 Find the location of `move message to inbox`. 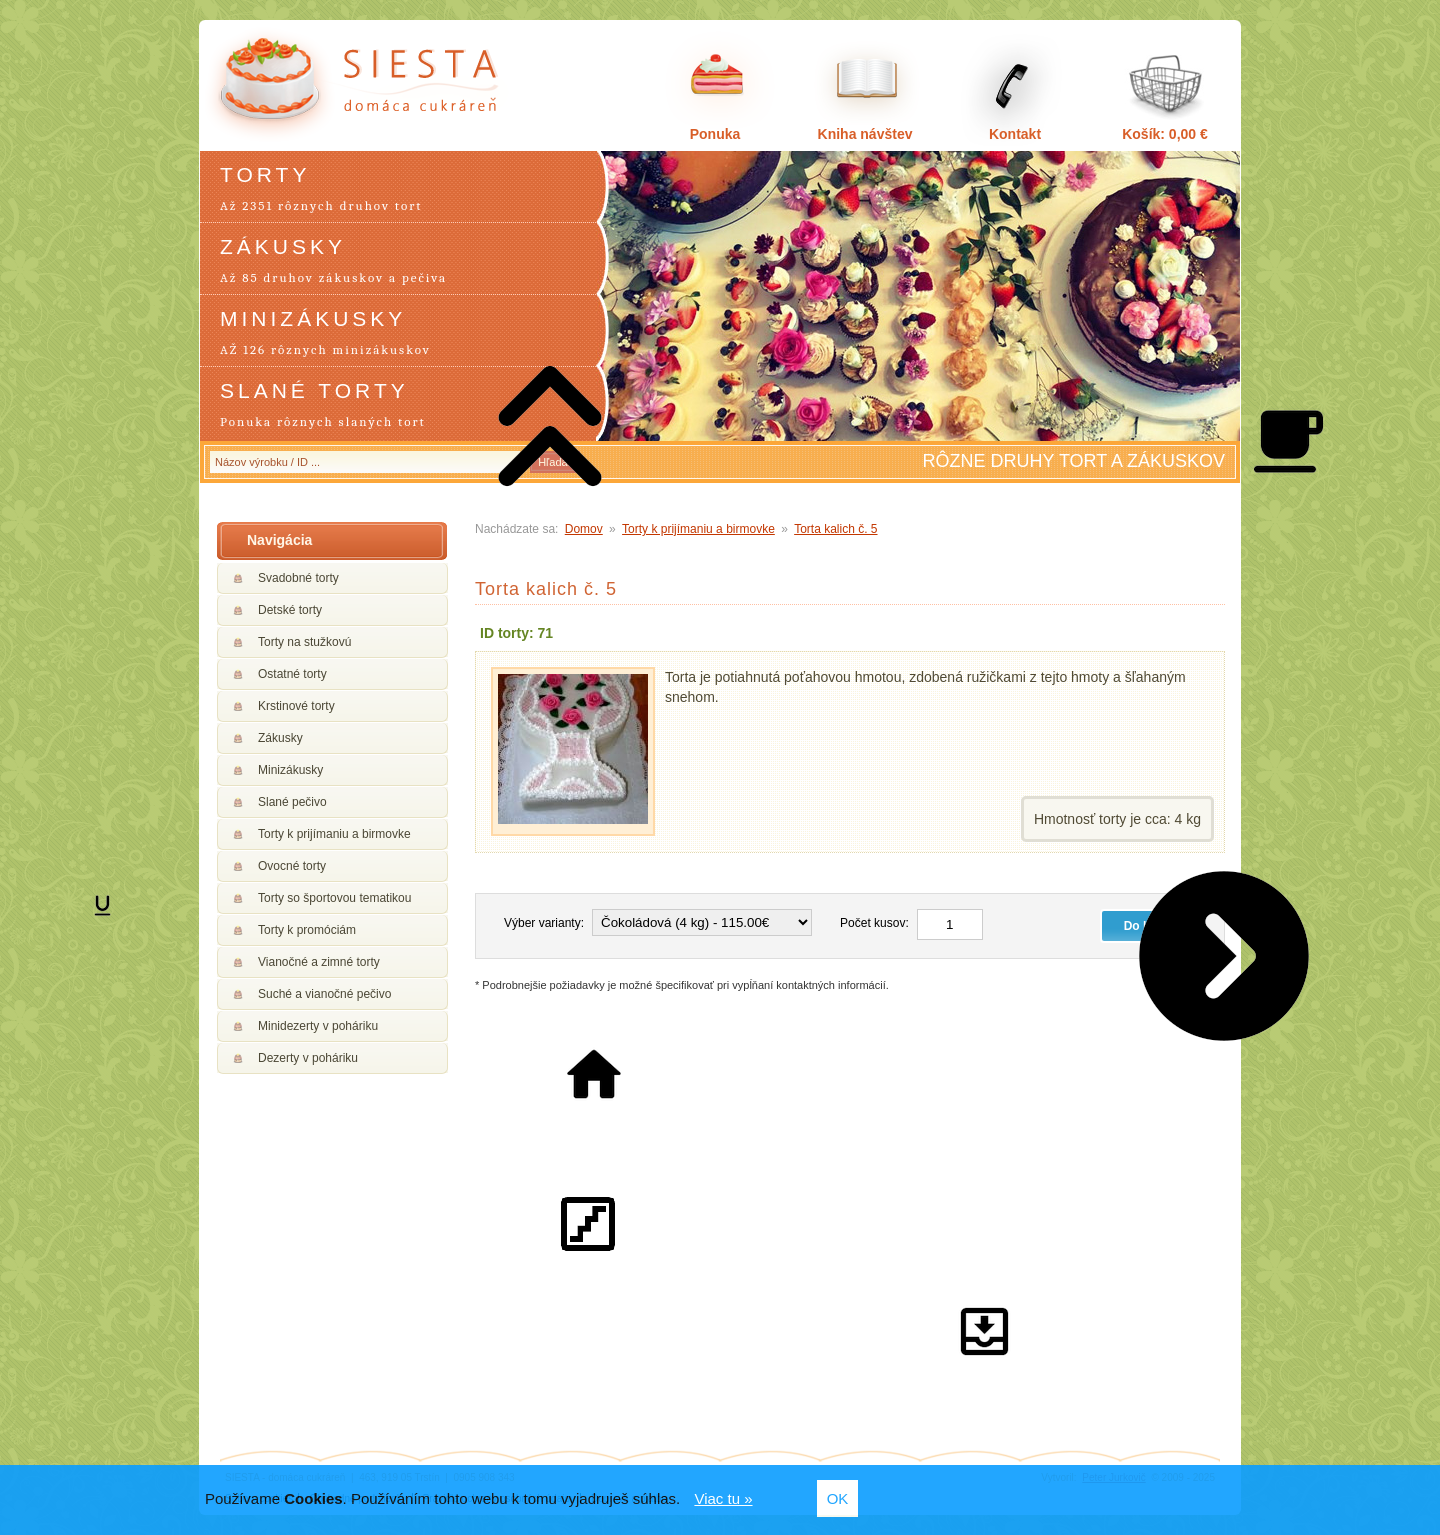

move message to inbox is located at coordinates (984, 1331).